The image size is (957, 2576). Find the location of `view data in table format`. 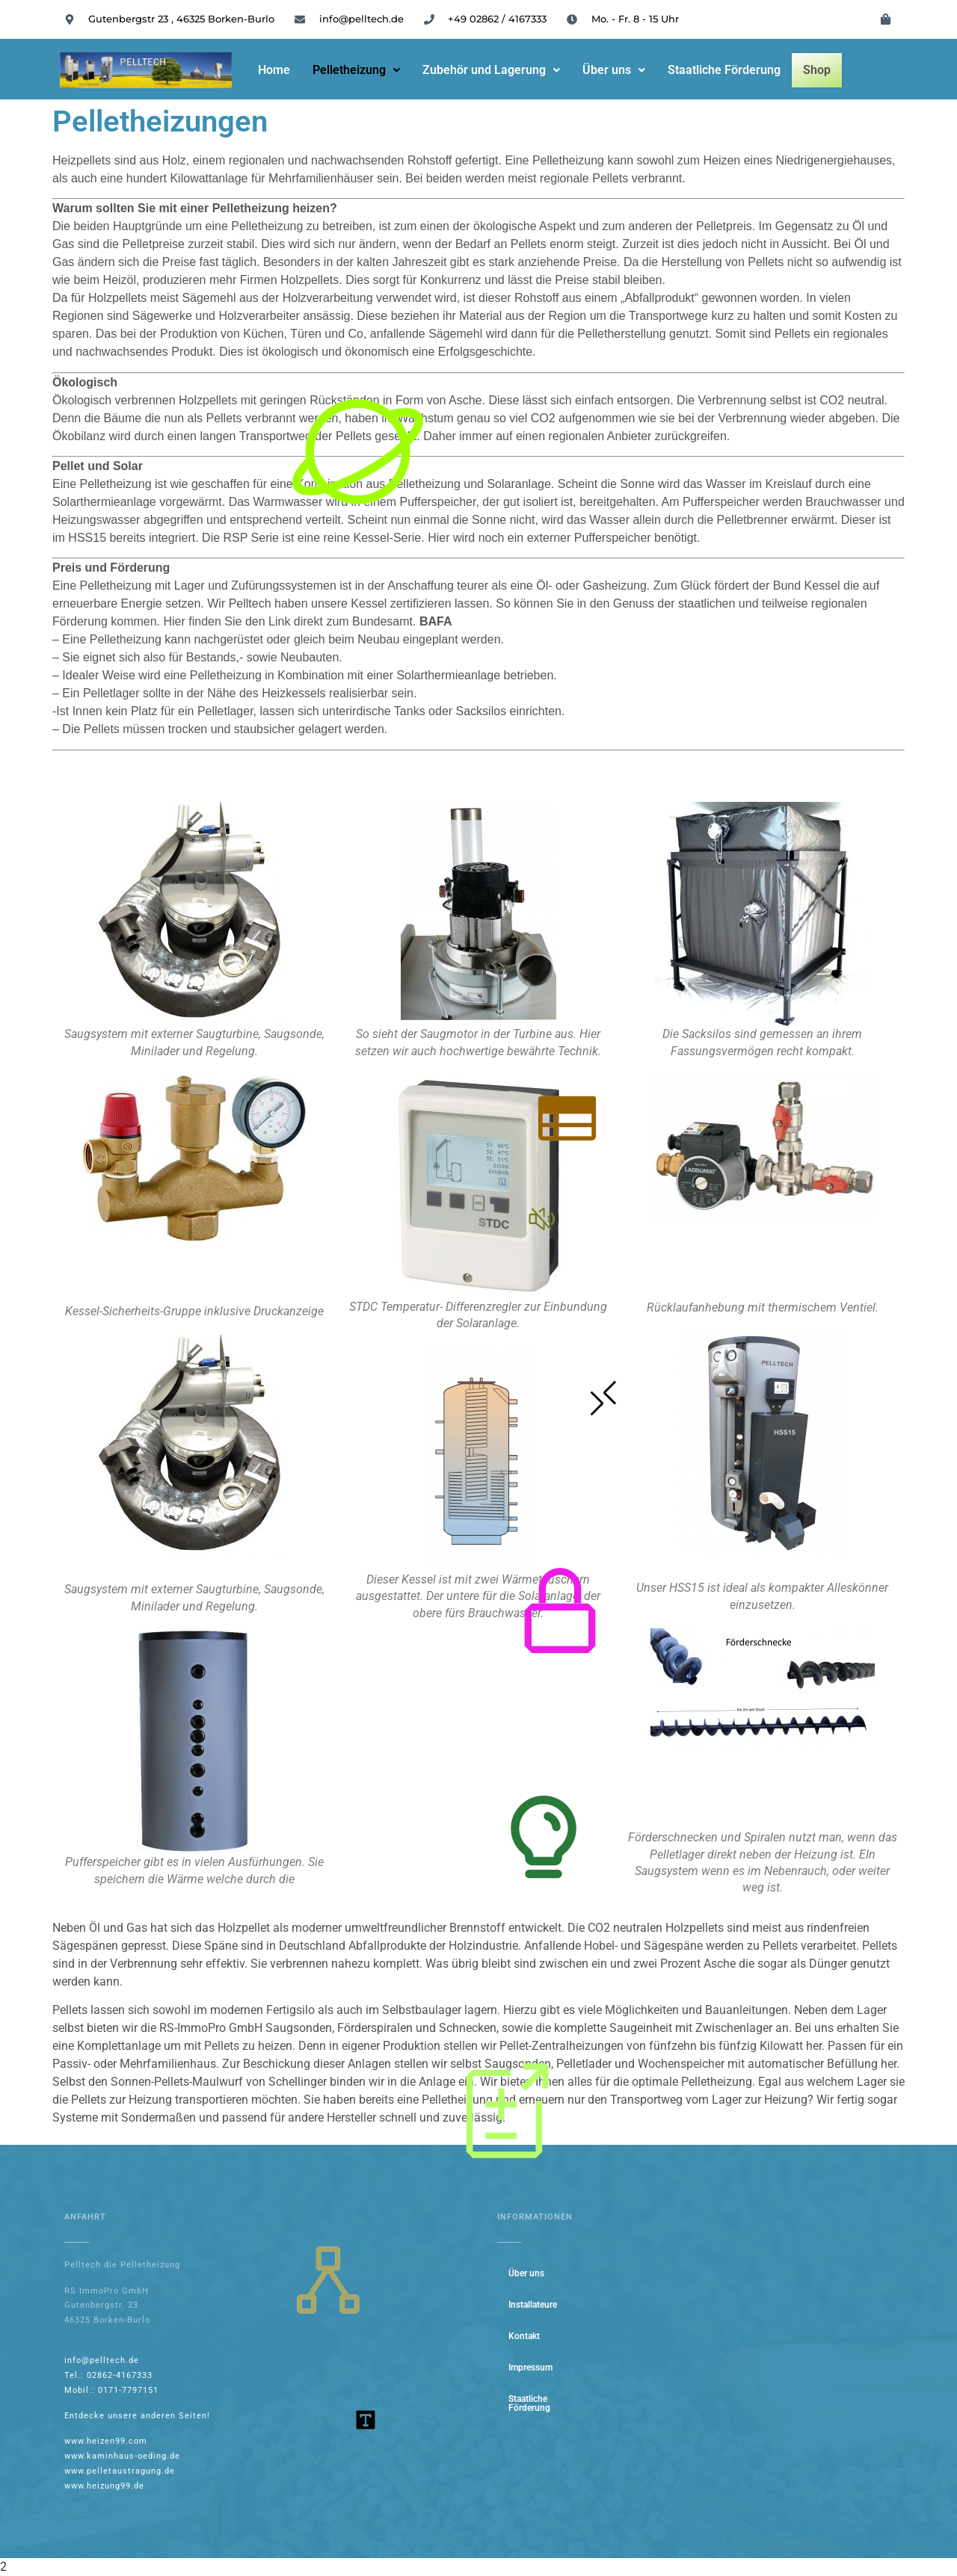

view data in table format is located at coordinates (567, 1118).